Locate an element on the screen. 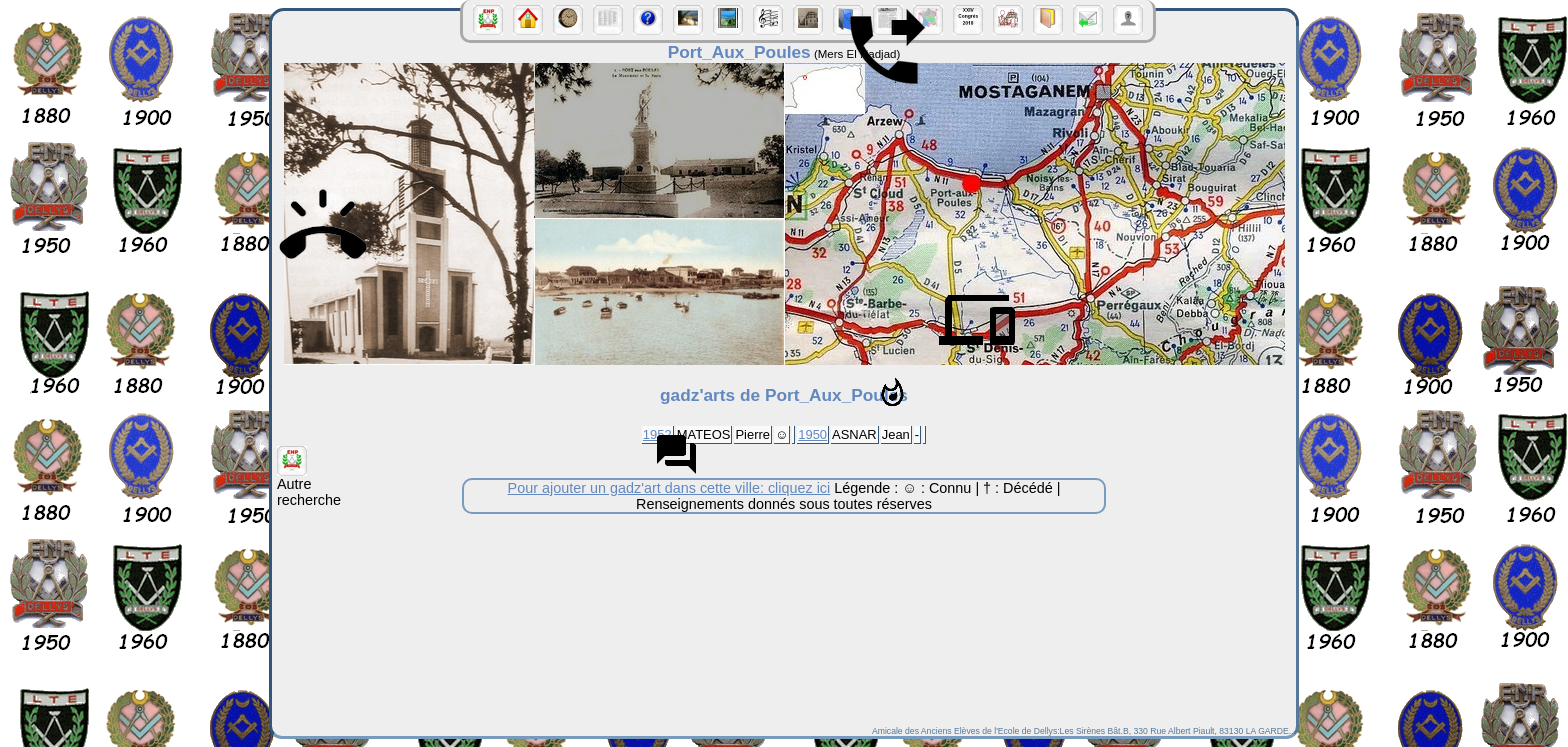 The height and width of the screenshot is (747, 1568). open discussion forum or group chat is located at coordinates (676, 454).